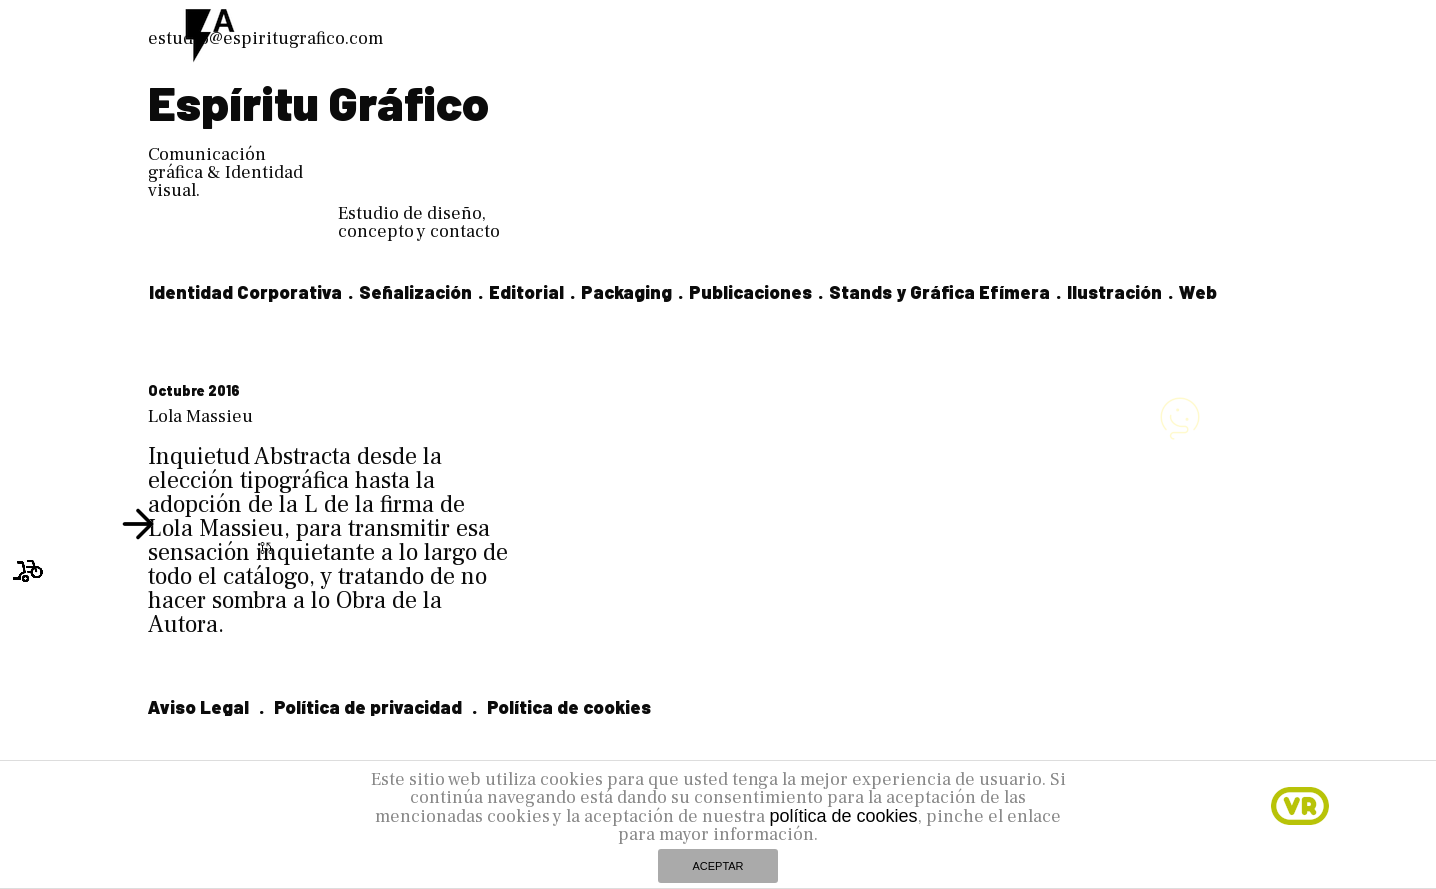  What do you see at coordinates (266, 548) in the screenshot?
I see `create a new pull request` at bounding box center [266, 548].